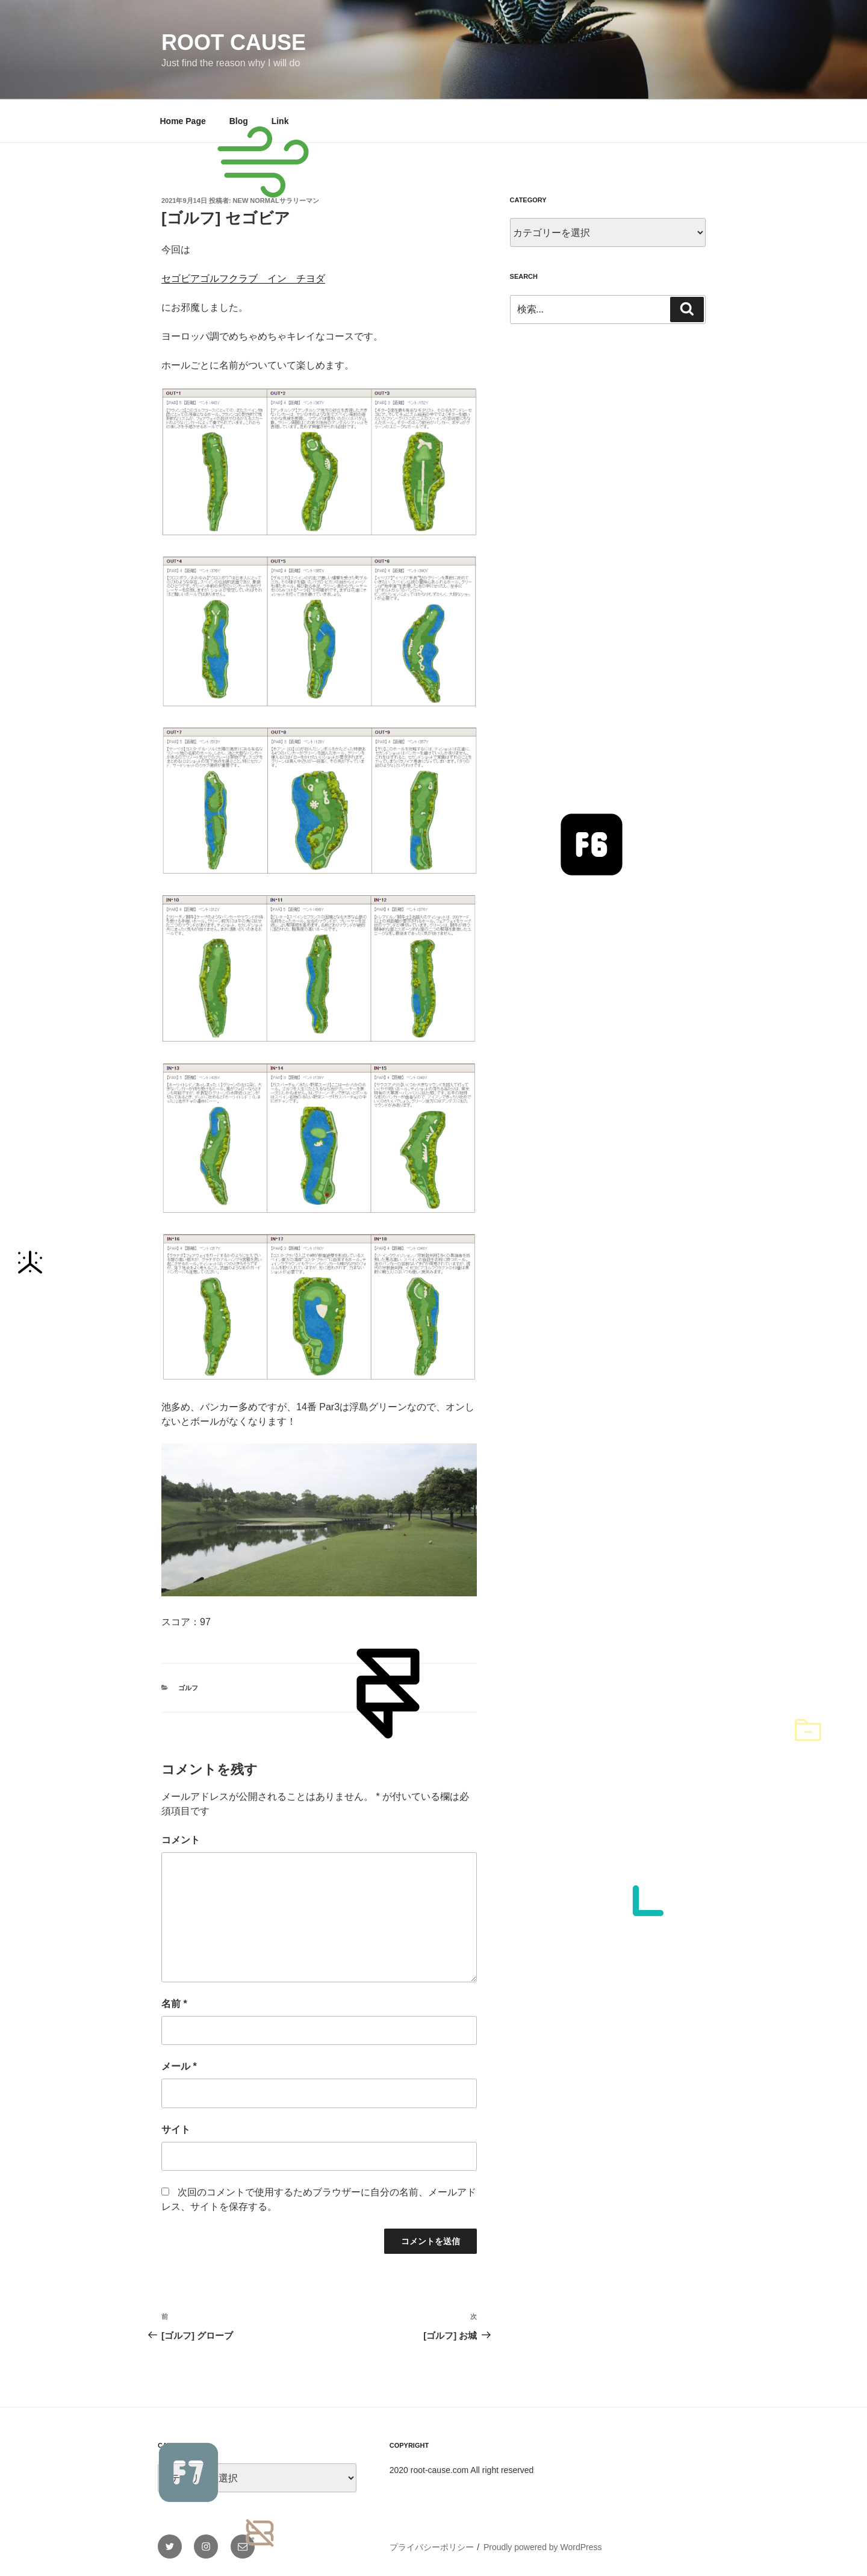 The image size is (867, 2576). I want to click on press F6 function key, so click(591, 844).